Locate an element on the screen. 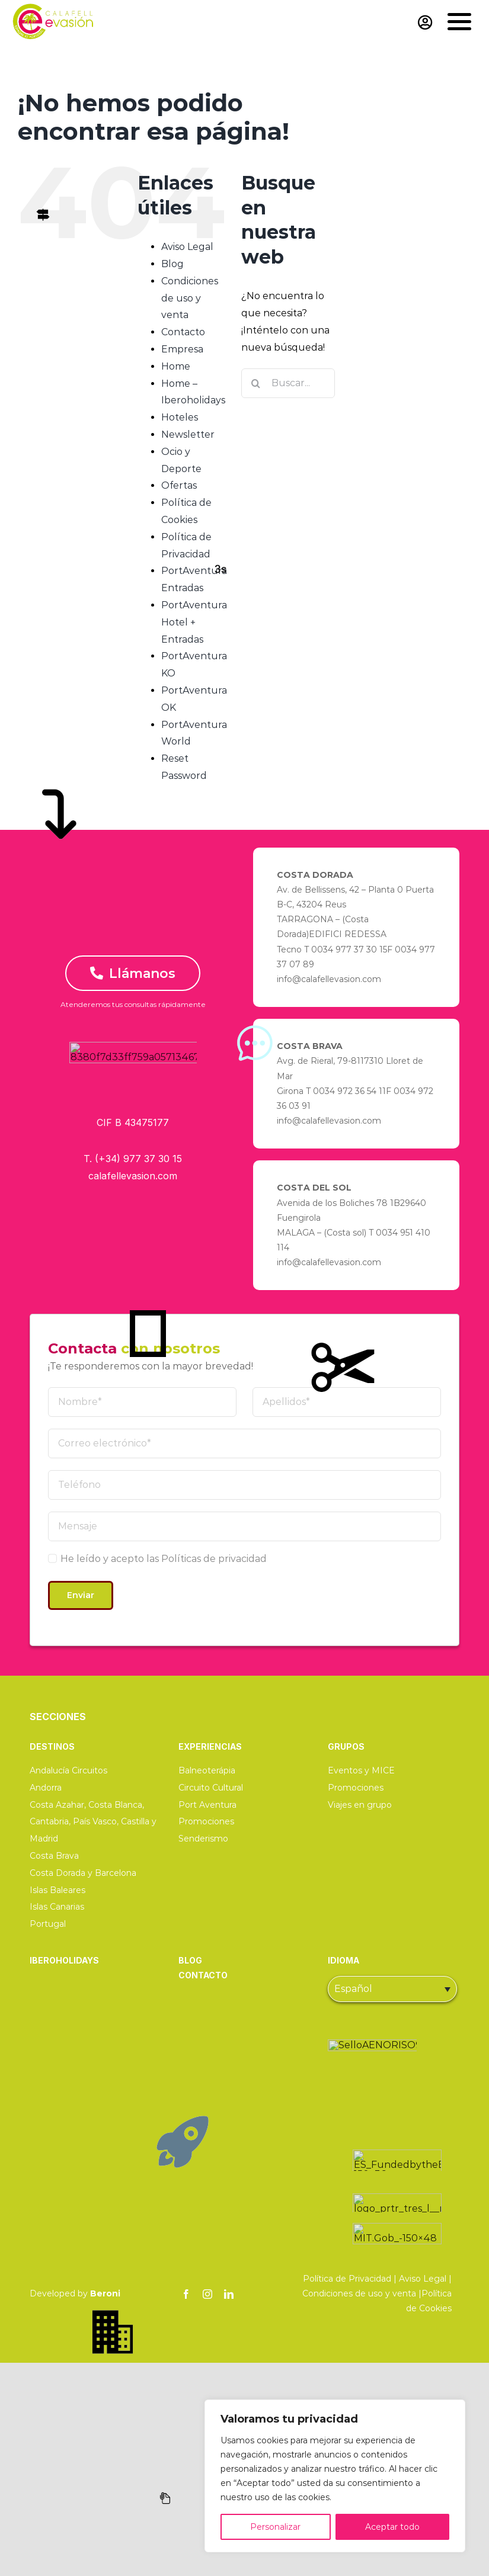 This screenshot has height=2576, width=489. set a 3-second timer is located at coordinates (220, 569).